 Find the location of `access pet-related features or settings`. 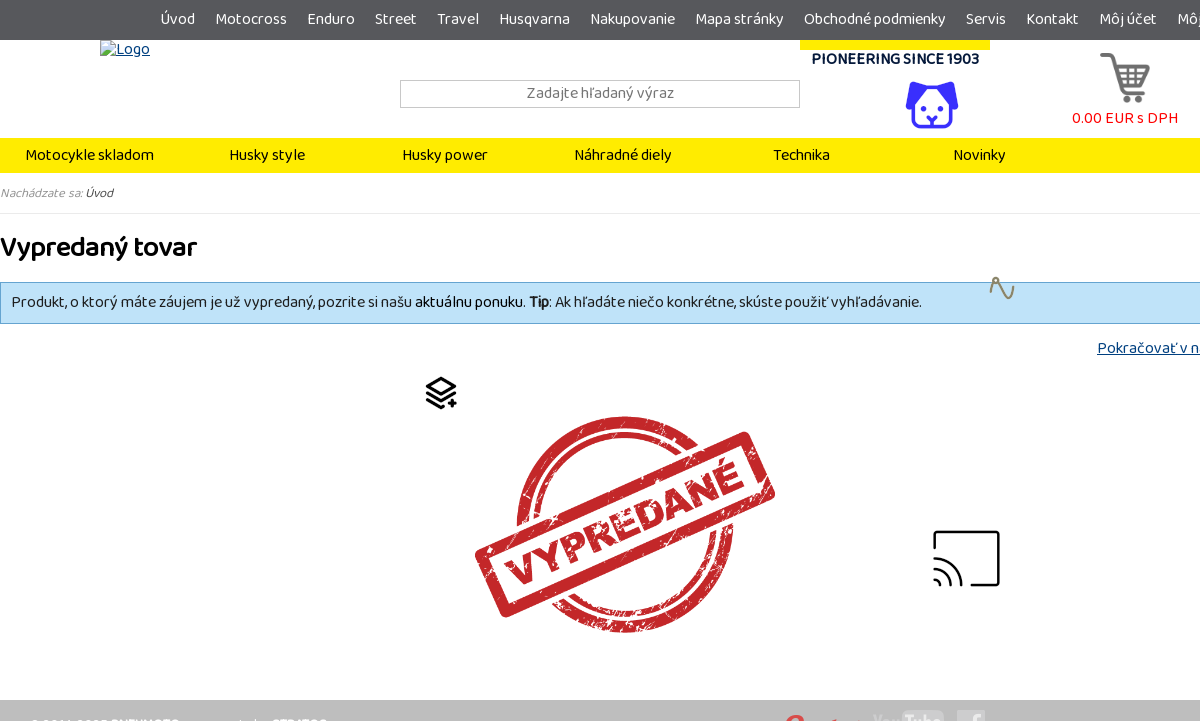

access pet-related features or settings is located at coordinates (932, 106).